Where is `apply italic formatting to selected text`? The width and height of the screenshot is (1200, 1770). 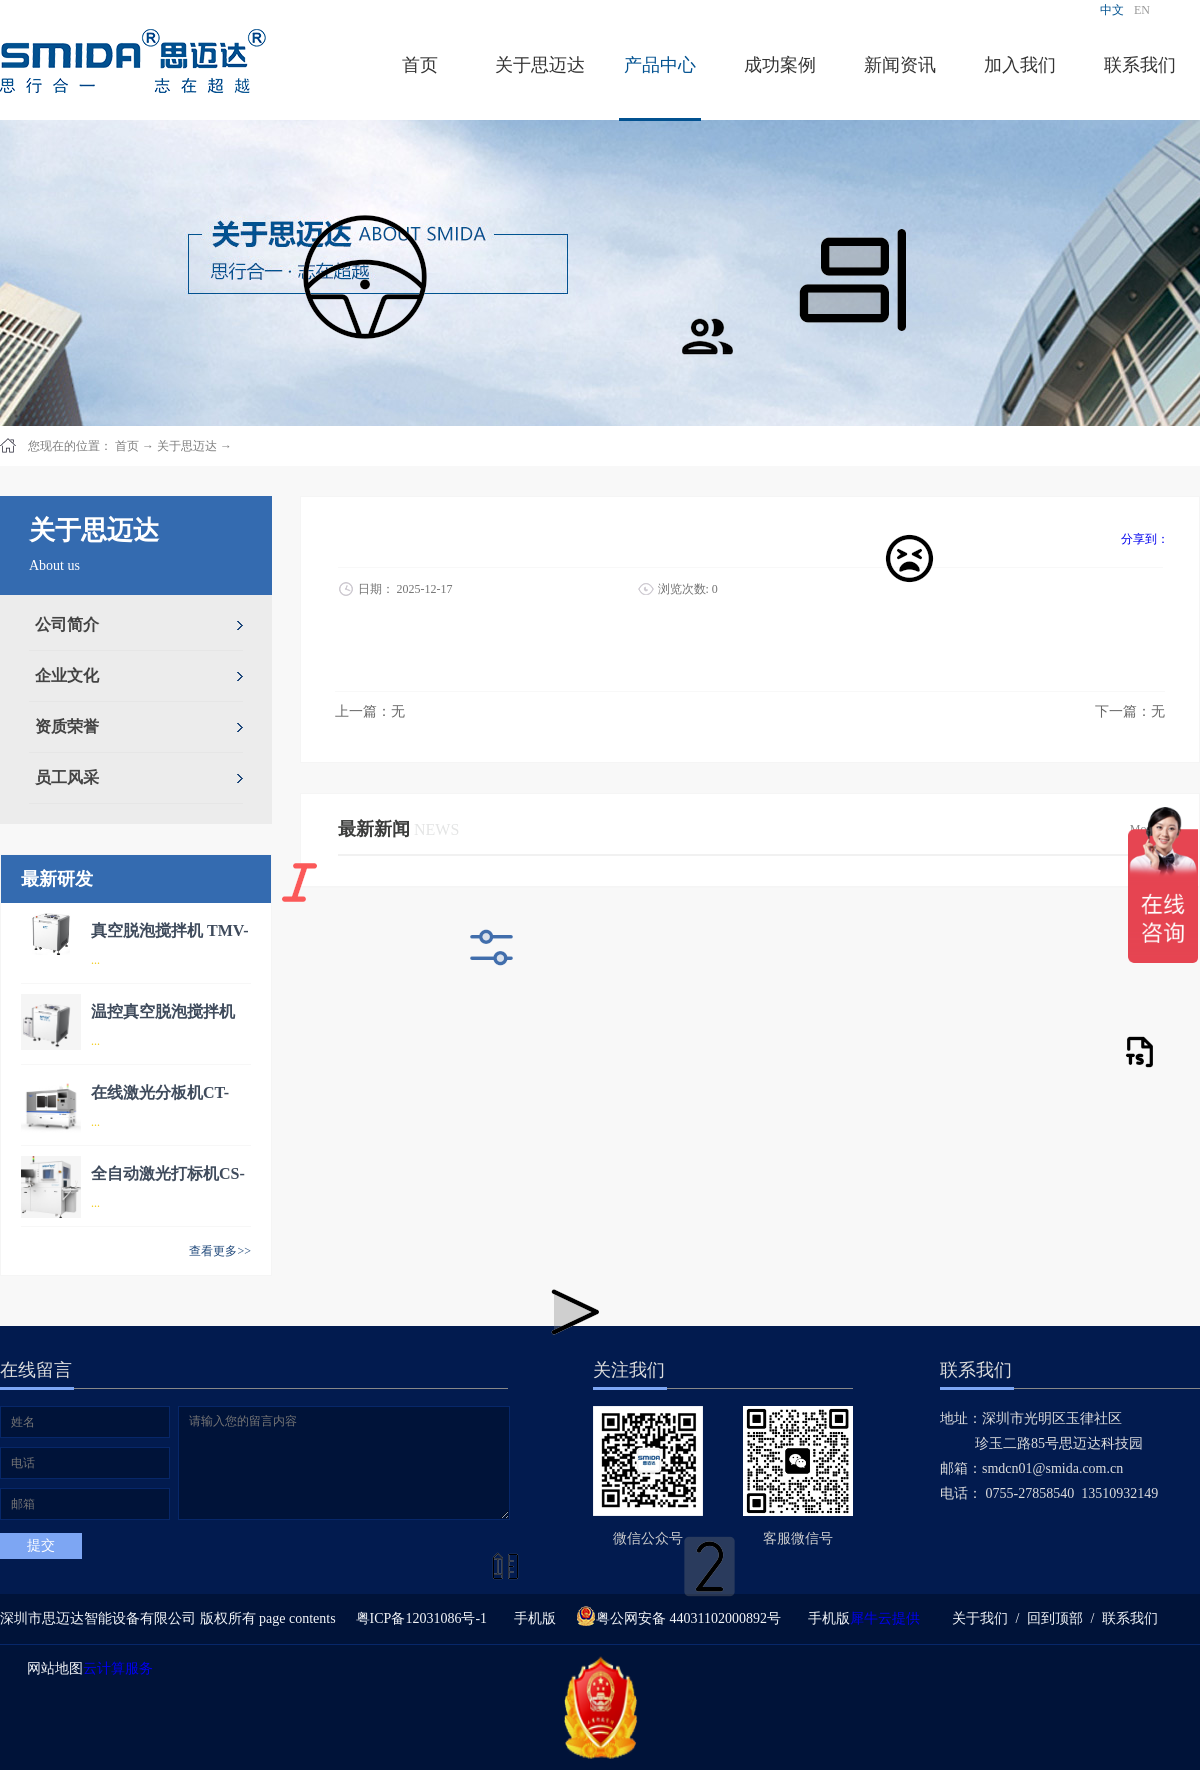
apply italic formatting to selected text is located at coordinates (299, 882).